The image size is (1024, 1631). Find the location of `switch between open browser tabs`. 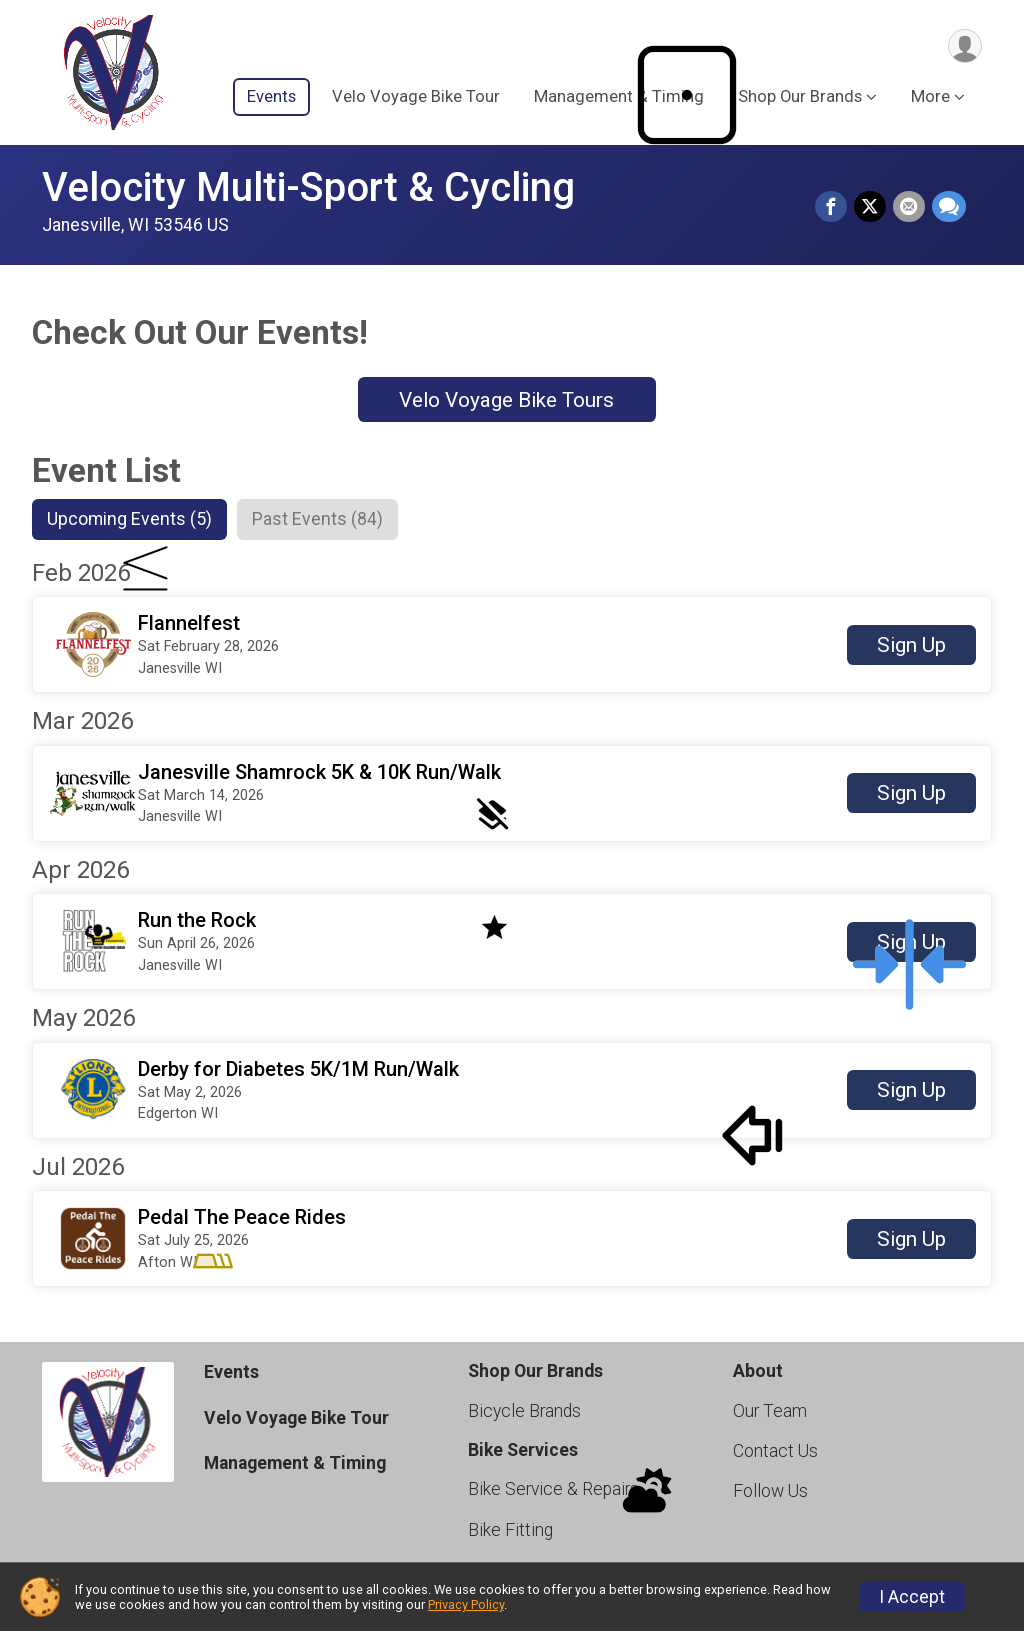

switch between open browser tabs is located at coordinates (213, 1261).